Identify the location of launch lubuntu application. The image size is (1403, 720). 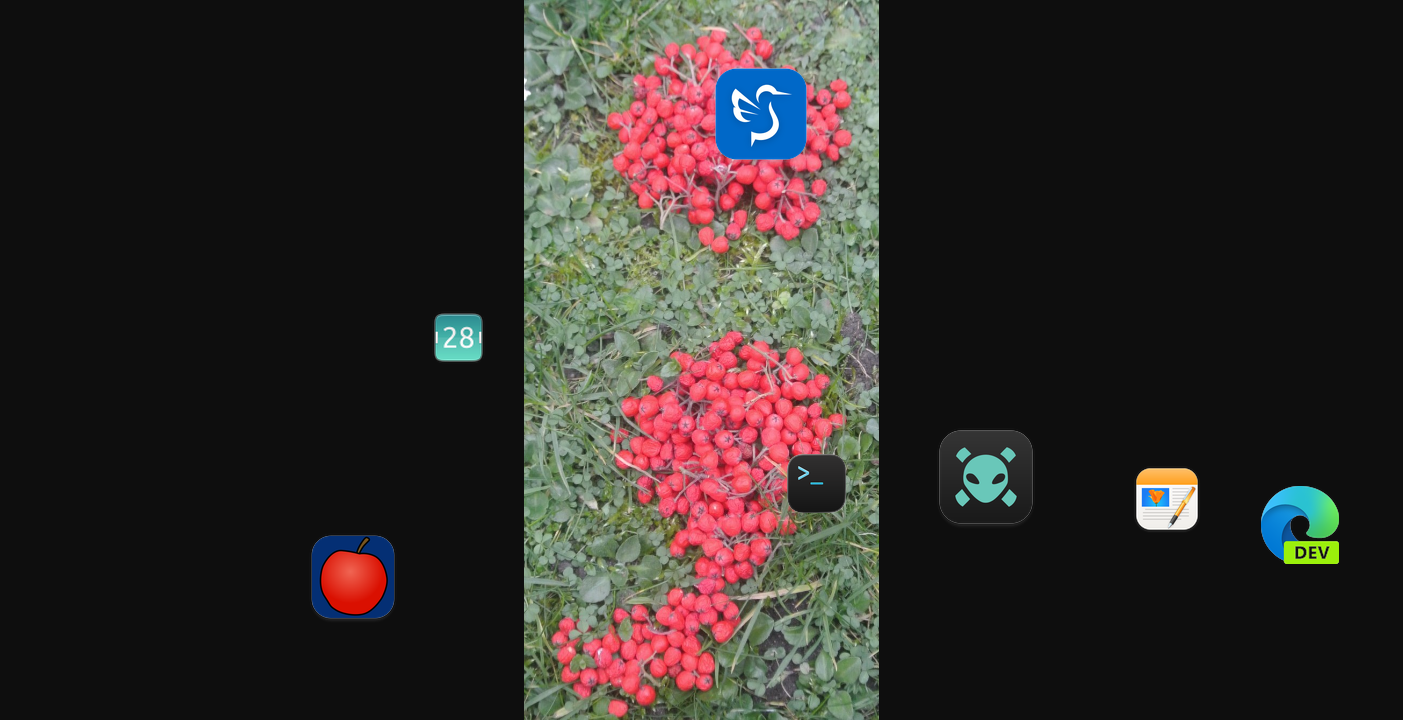
(761, 114).